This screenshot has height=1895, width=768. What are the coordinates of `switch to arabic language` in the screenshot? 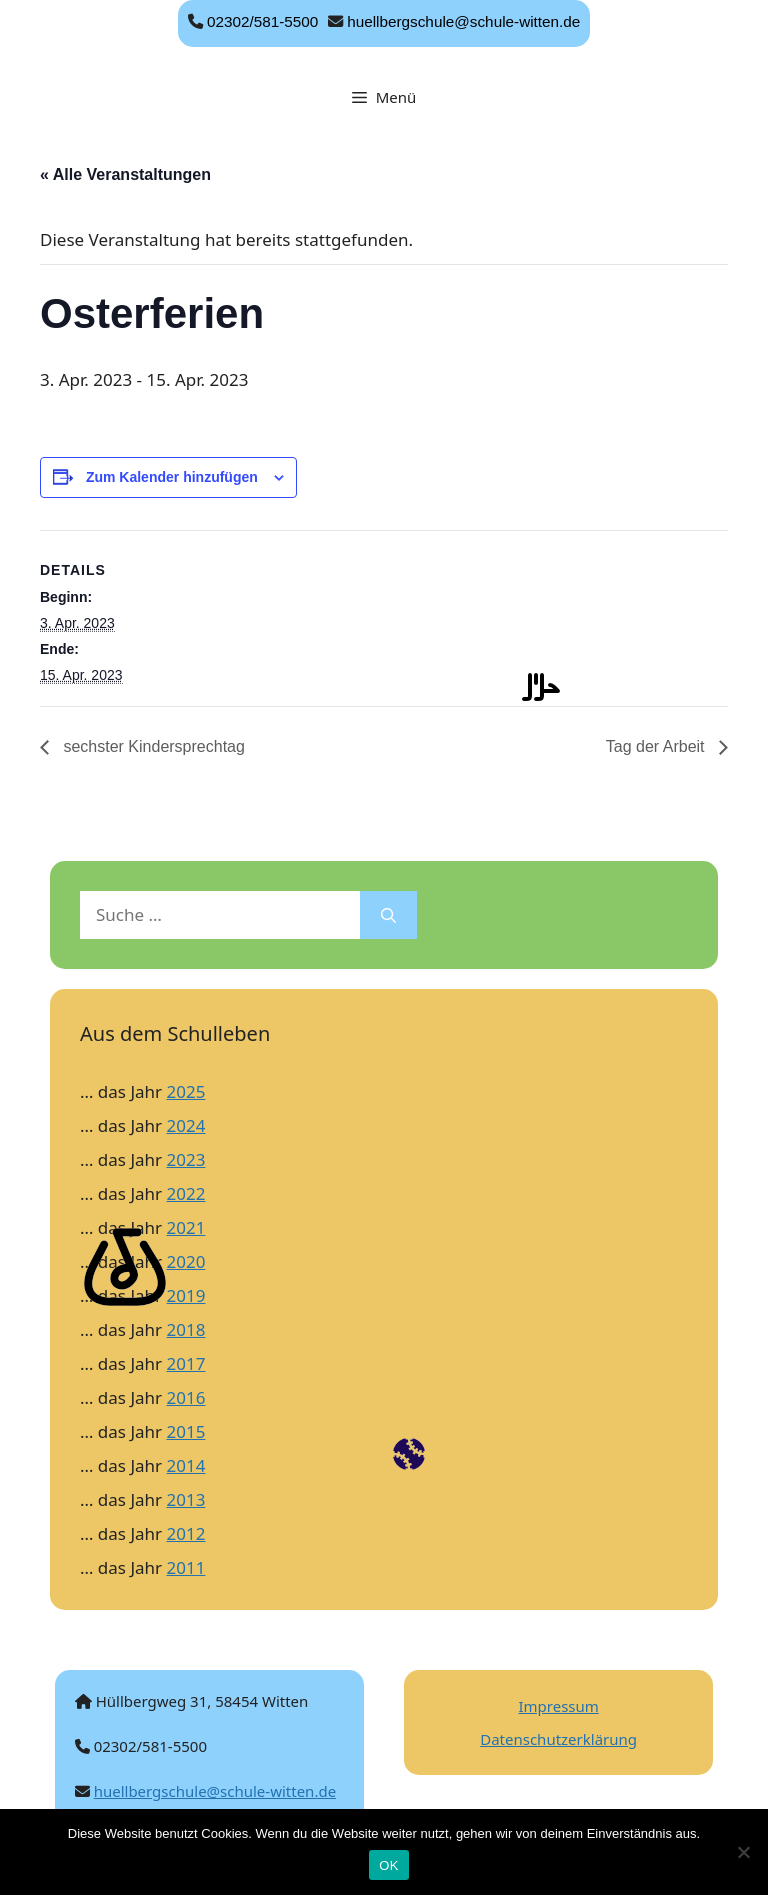 It's located at (540, 687).